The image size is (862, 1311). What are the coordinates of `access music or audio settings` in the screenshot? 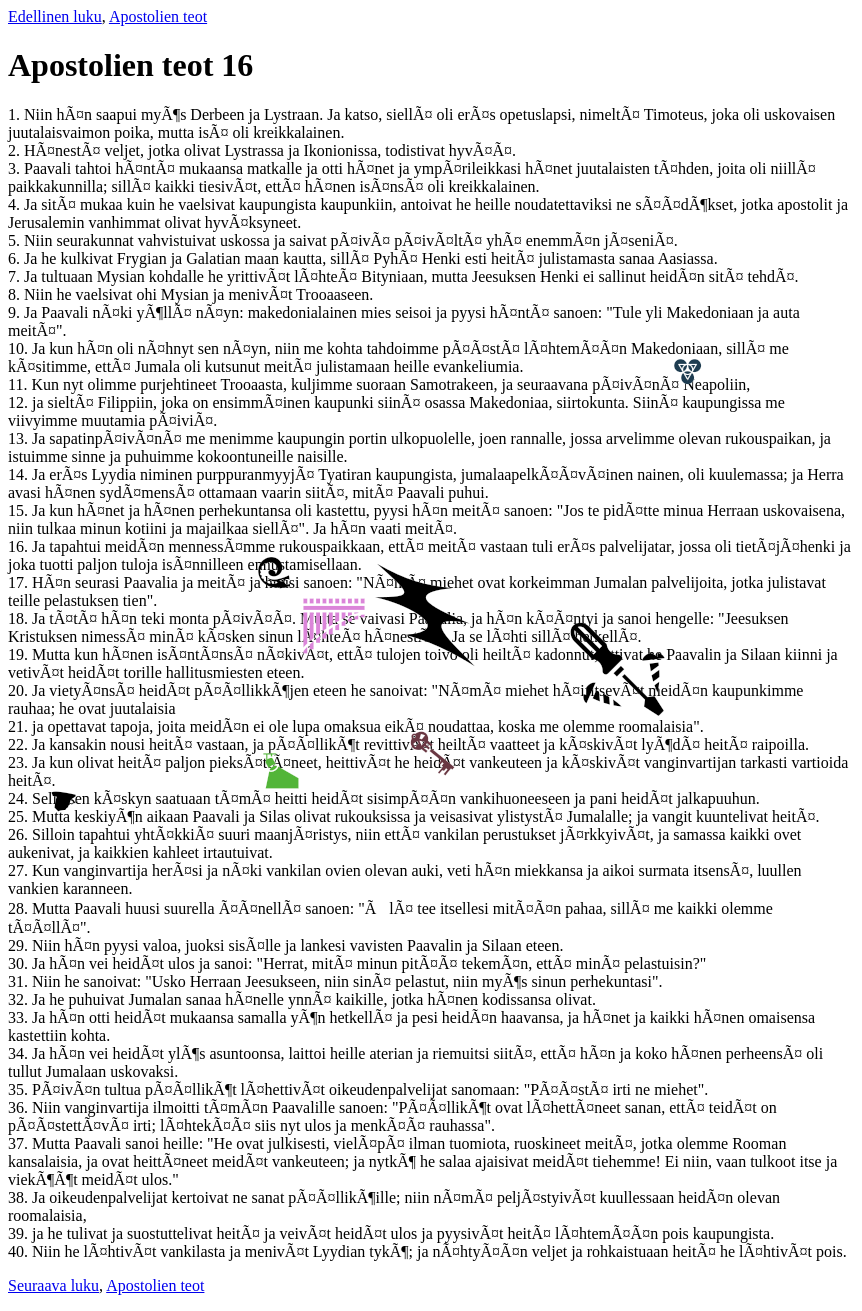 It's located at (334, 626).